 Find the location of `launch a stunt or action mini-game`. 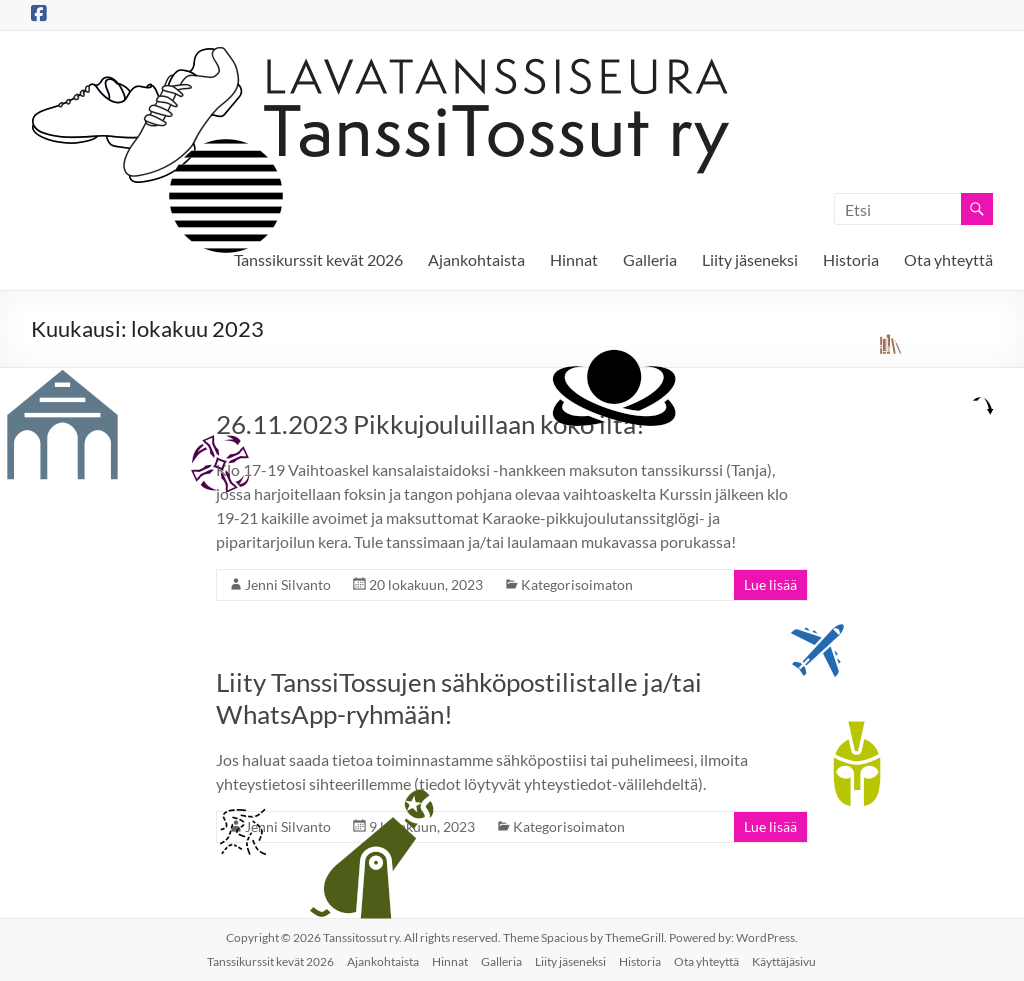

launch a stunt or action mini-game is located at coordinates (376, 854).